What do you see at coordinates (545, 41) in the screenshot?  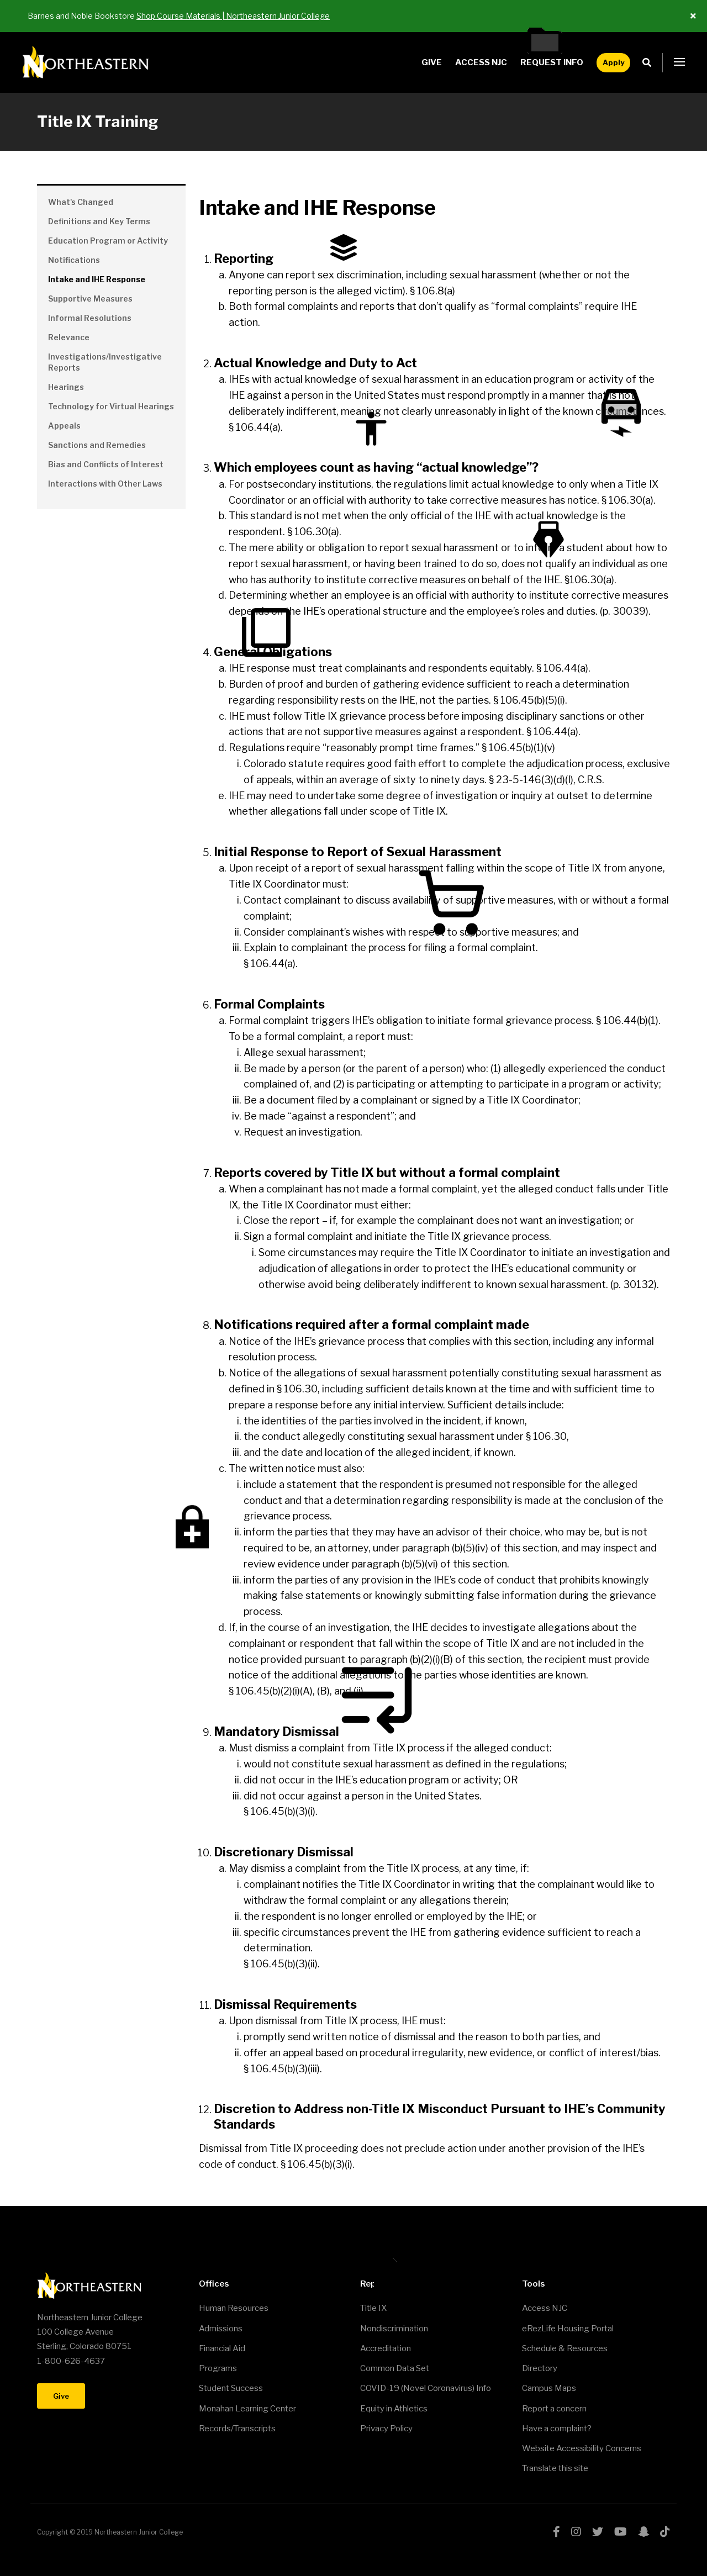 I see `open folder to view contents` at bounding box center [545, 41].